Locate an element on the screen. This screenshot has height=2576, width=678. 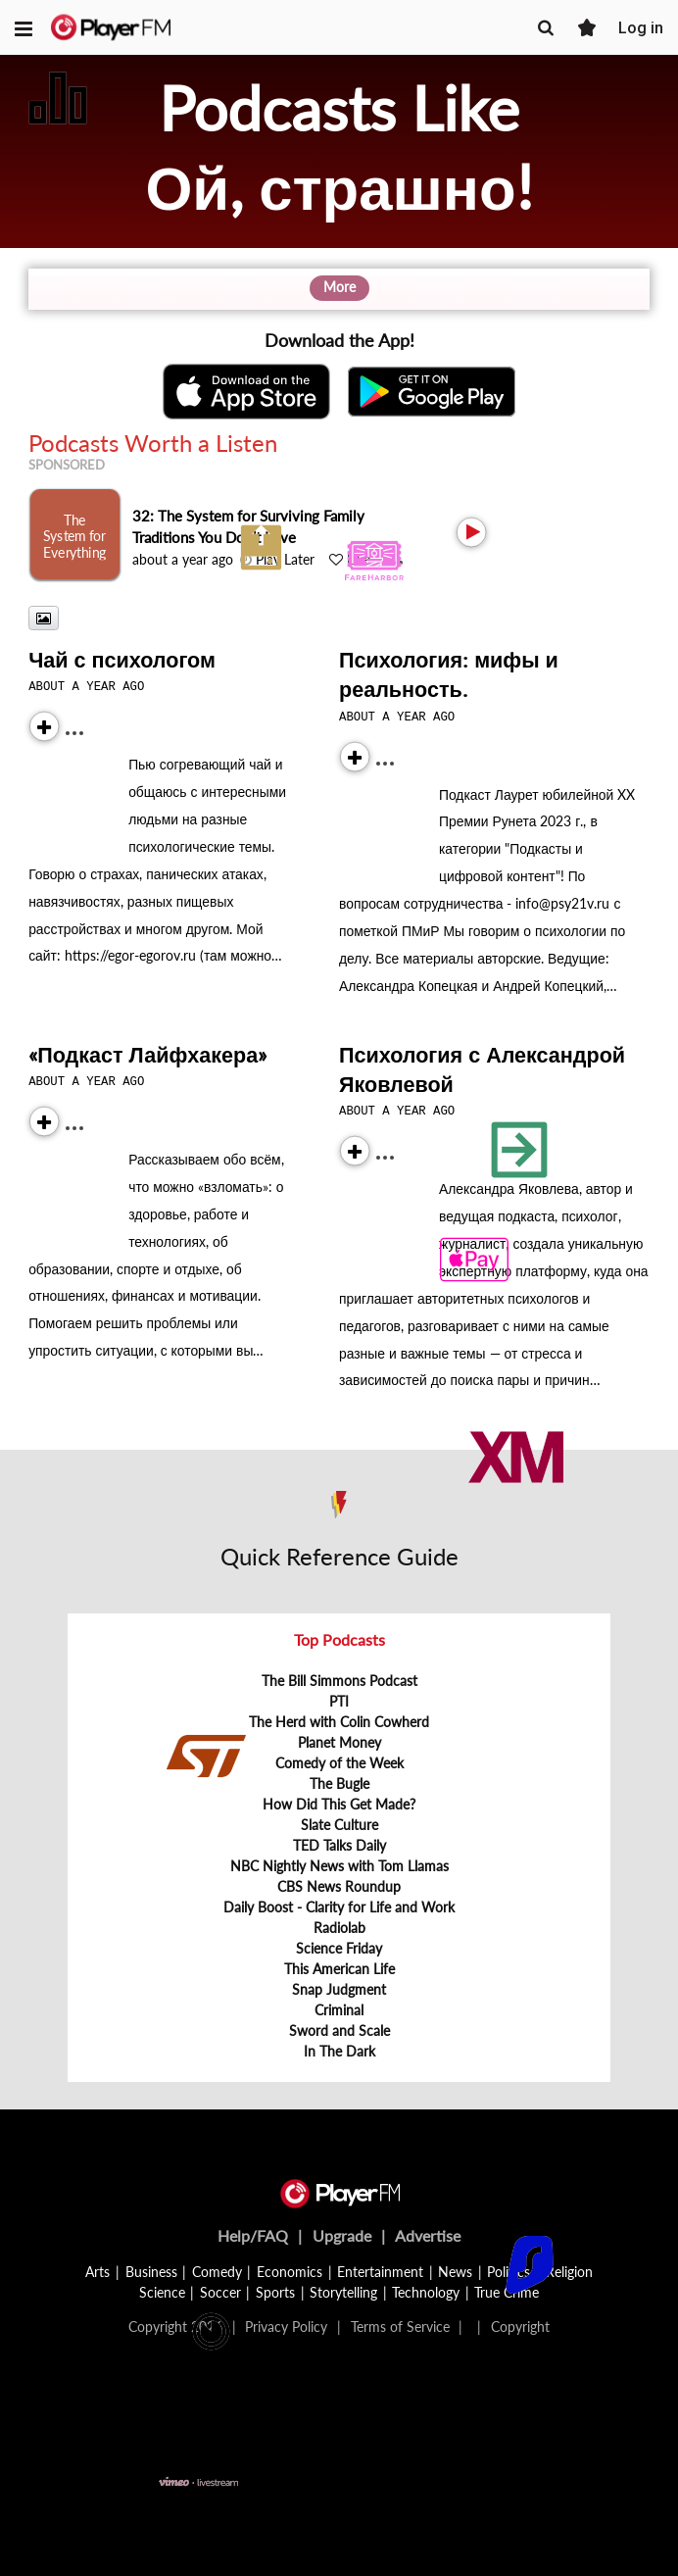
indicates task progress at approximately 70% complete is located at coordinates (211, 2331).